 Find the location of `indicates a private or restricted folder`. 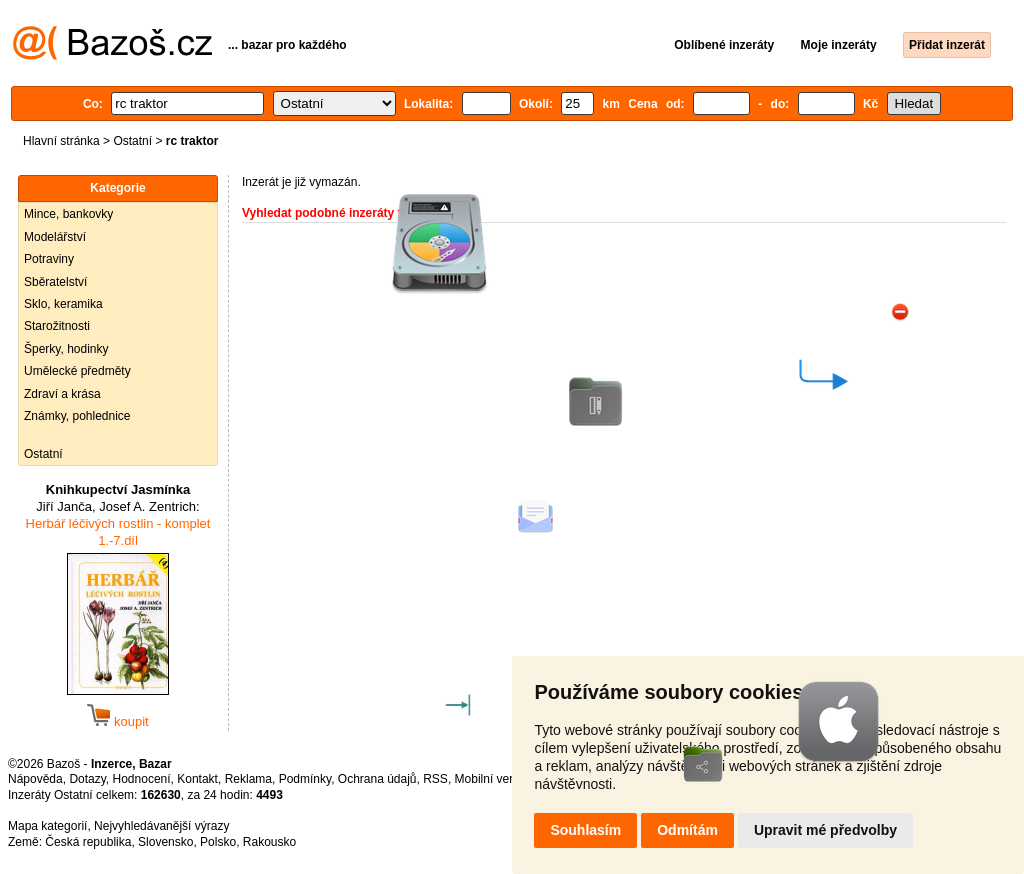

indicates a private or restricted folder is located at coordinates (868, 287).